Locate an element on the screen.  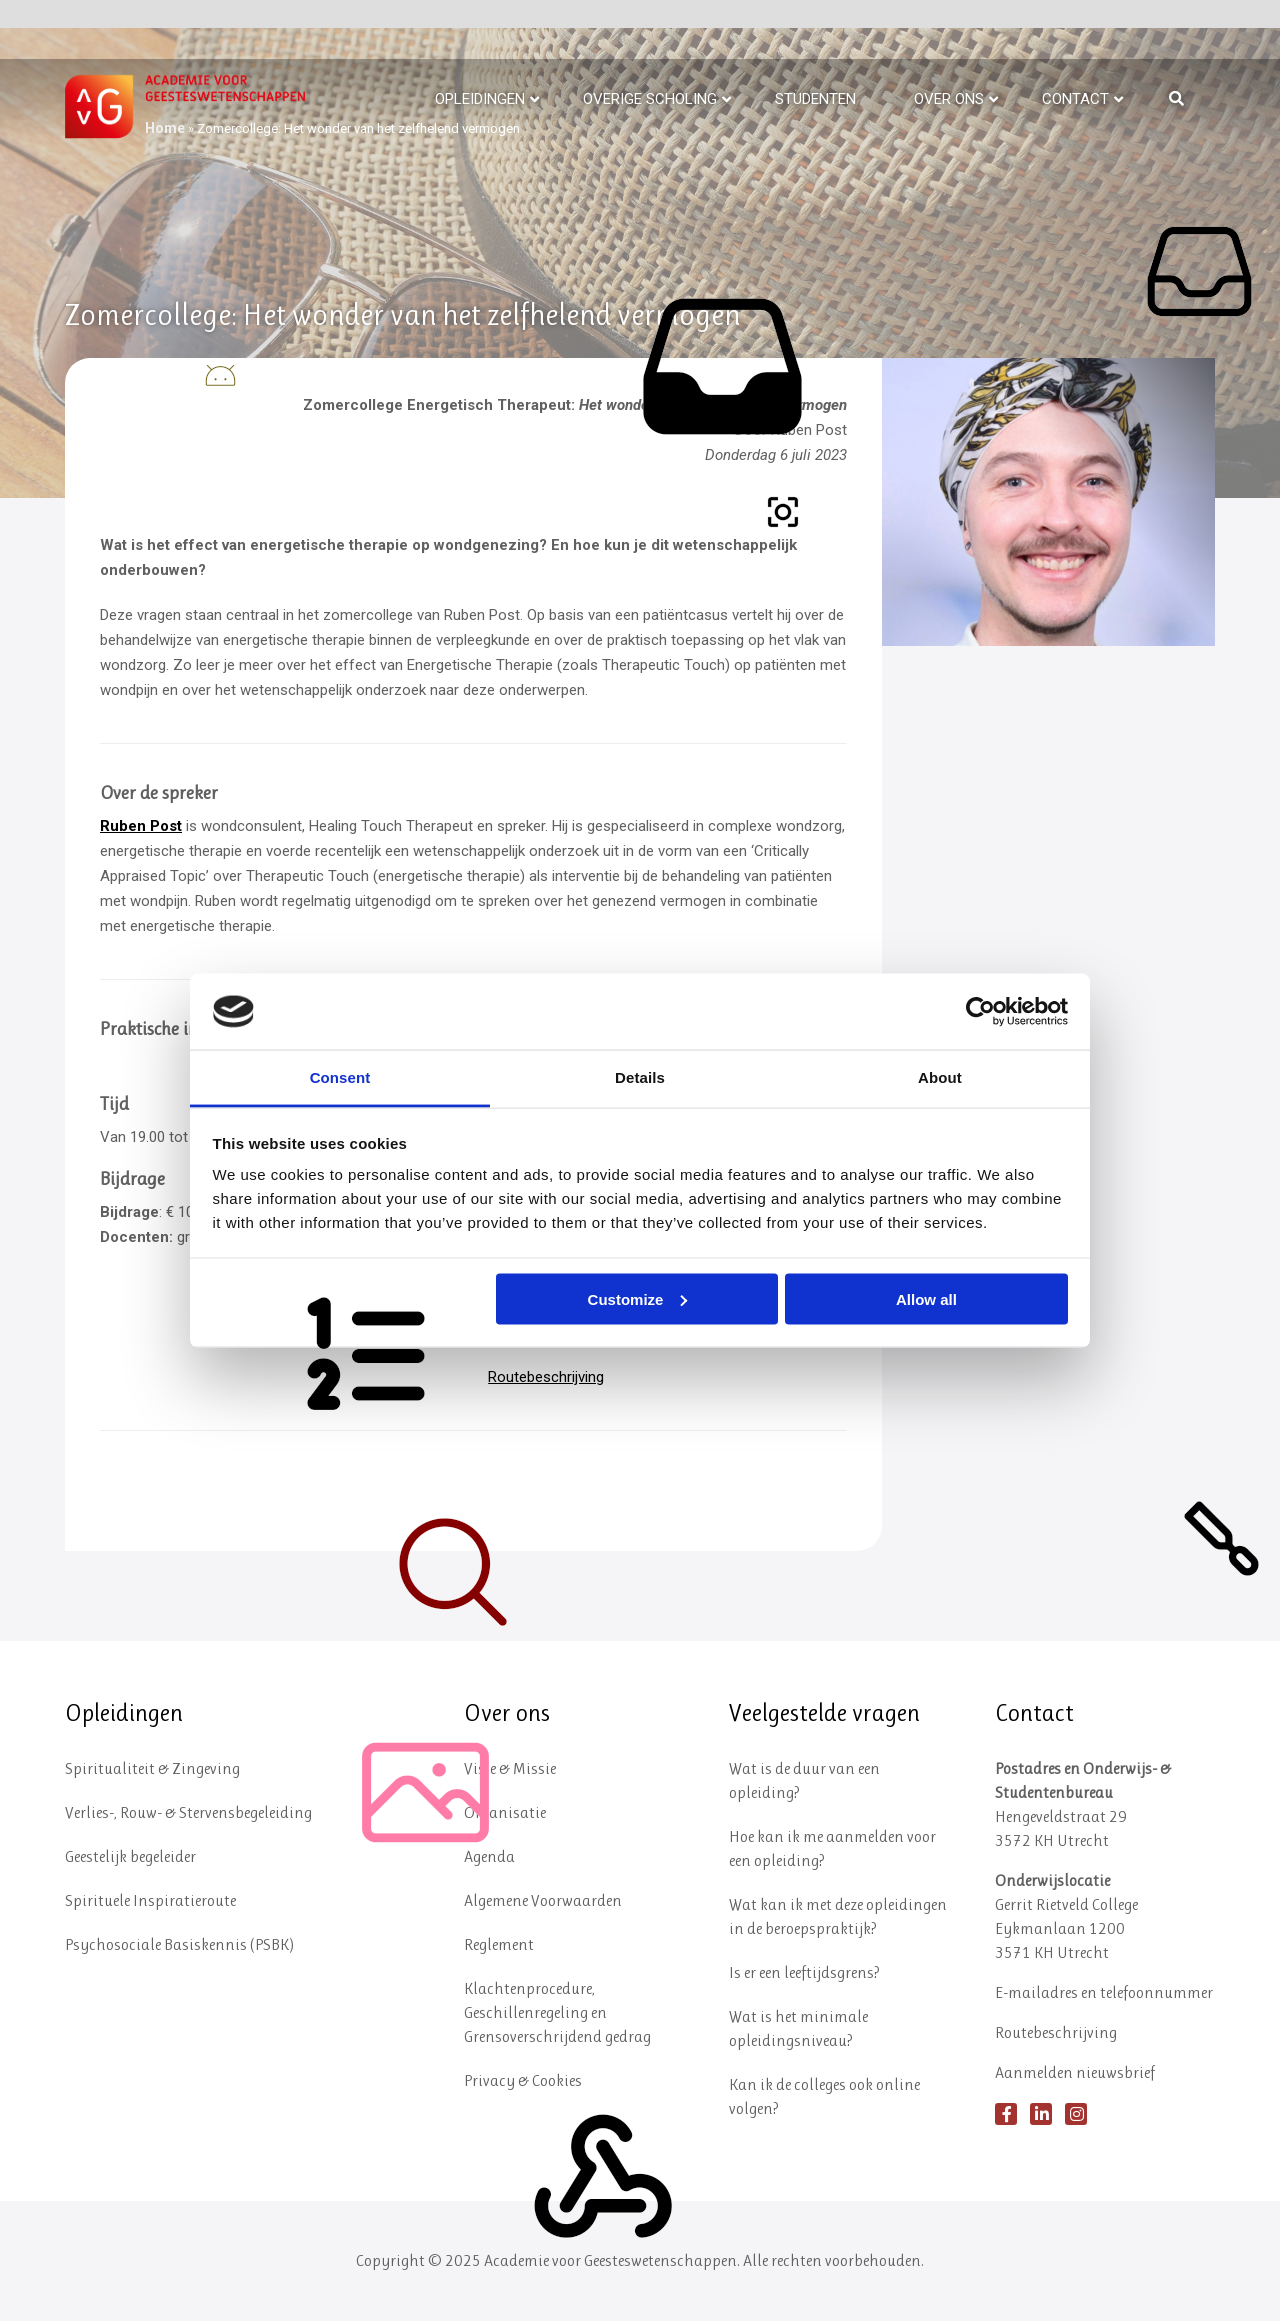
create a numbered list is located at coordinates (366, 1356).